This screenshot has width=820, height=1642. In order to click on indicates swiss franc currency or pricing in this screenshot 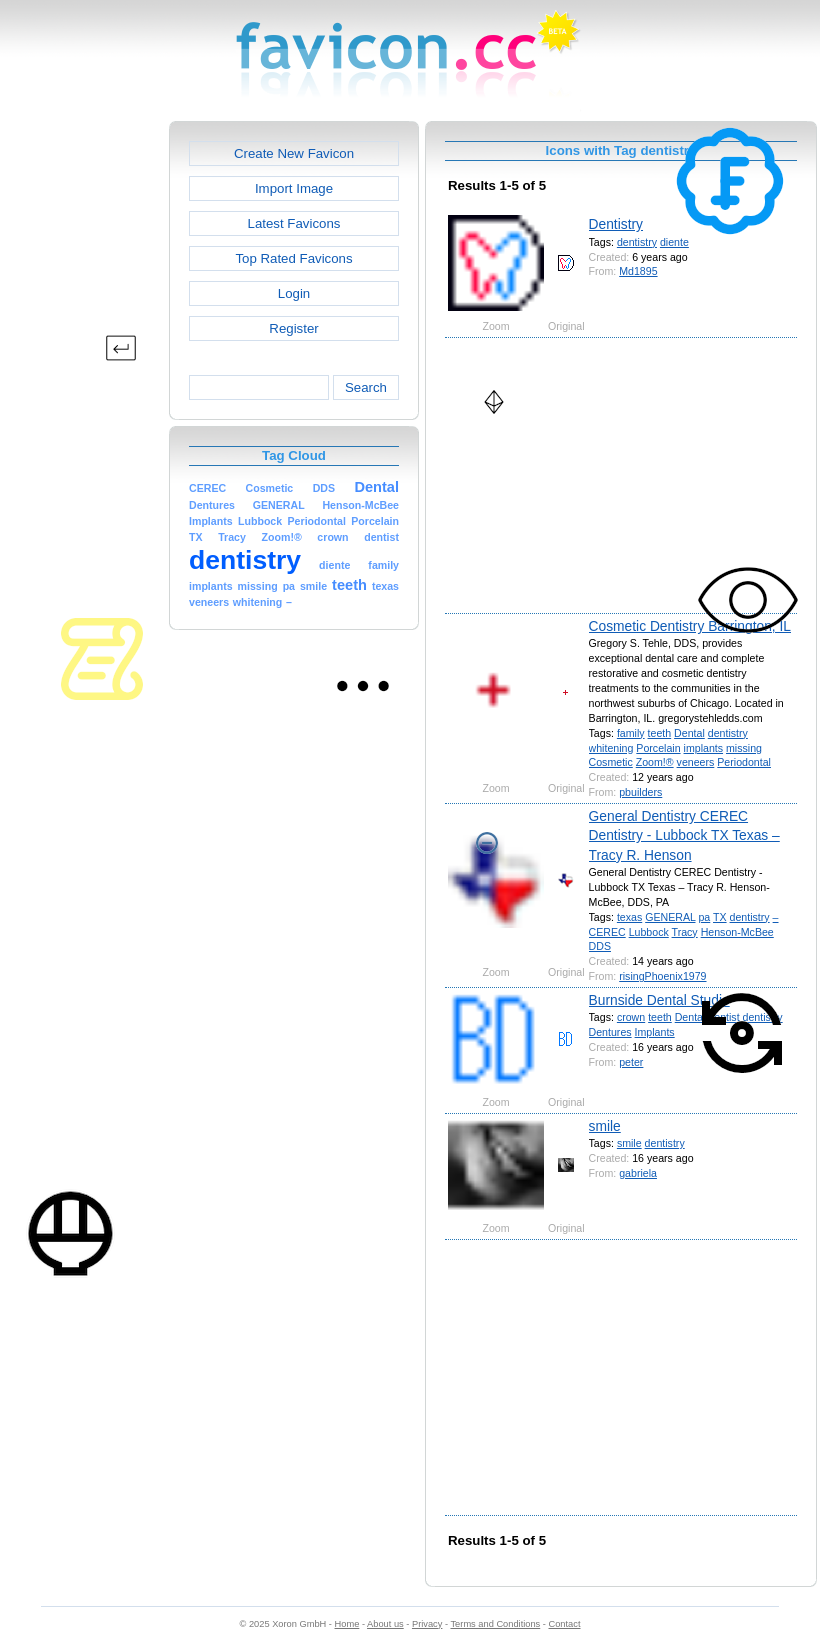, I will do `click(730, 181)`.